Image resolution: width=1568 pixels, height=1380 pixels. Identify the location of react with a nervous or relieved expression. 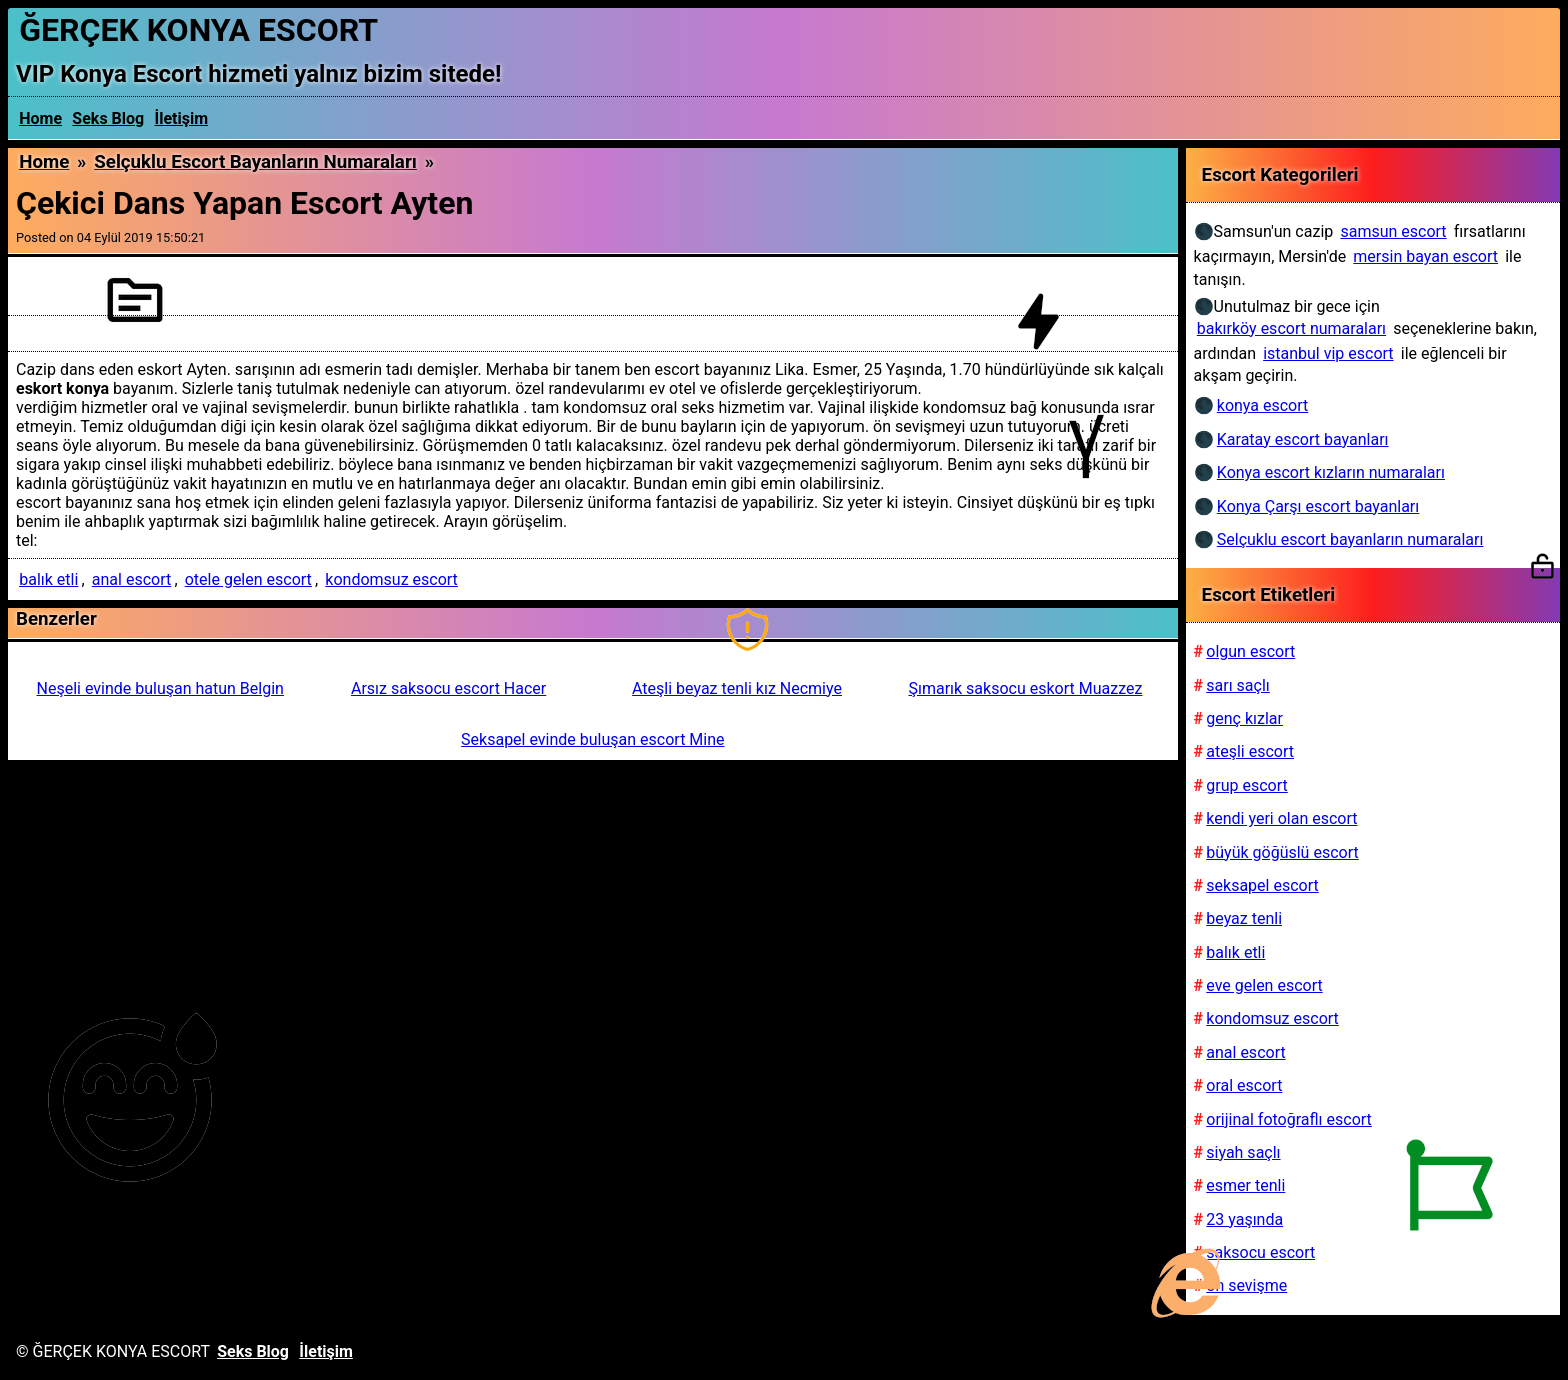
(130, 1100).